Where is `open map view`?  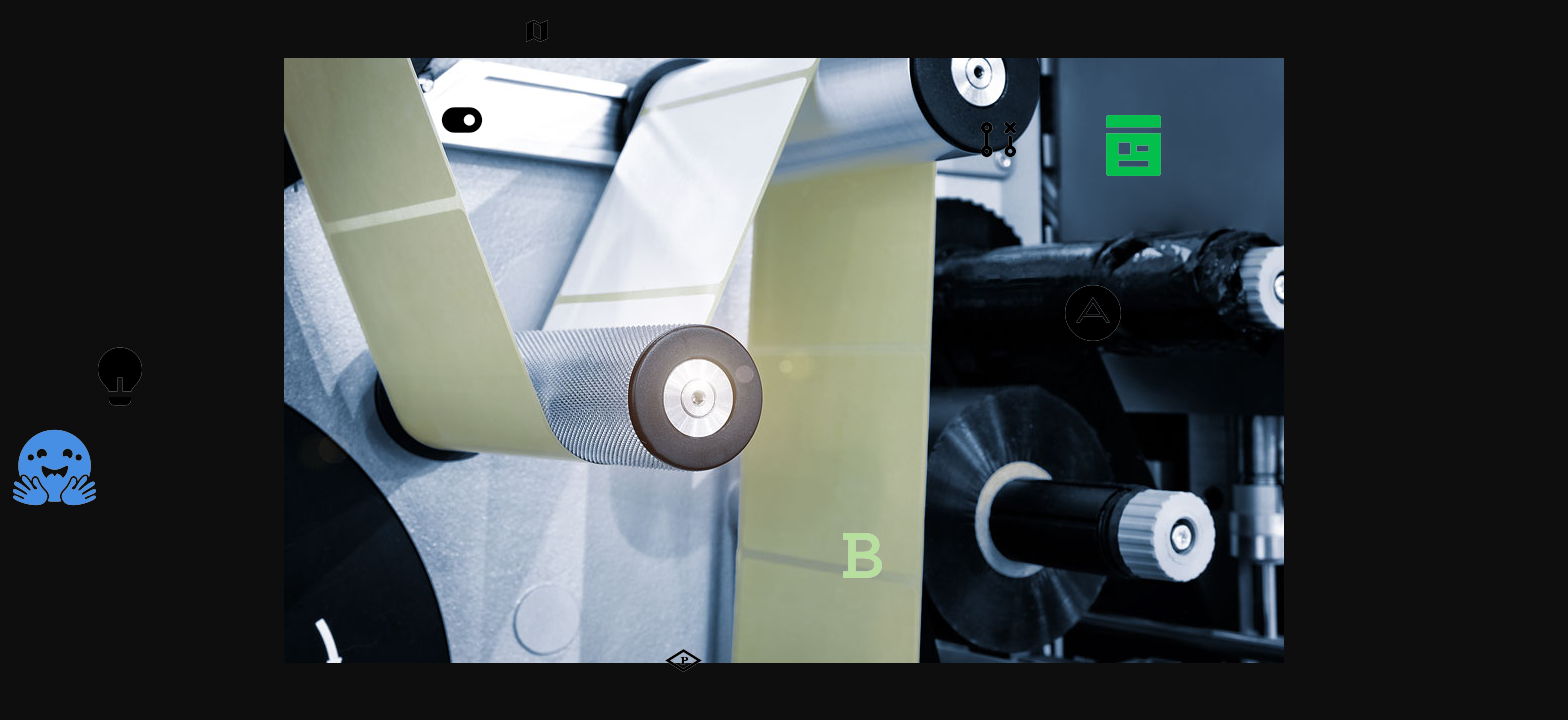 open map view is located at coordinates (537, 31).